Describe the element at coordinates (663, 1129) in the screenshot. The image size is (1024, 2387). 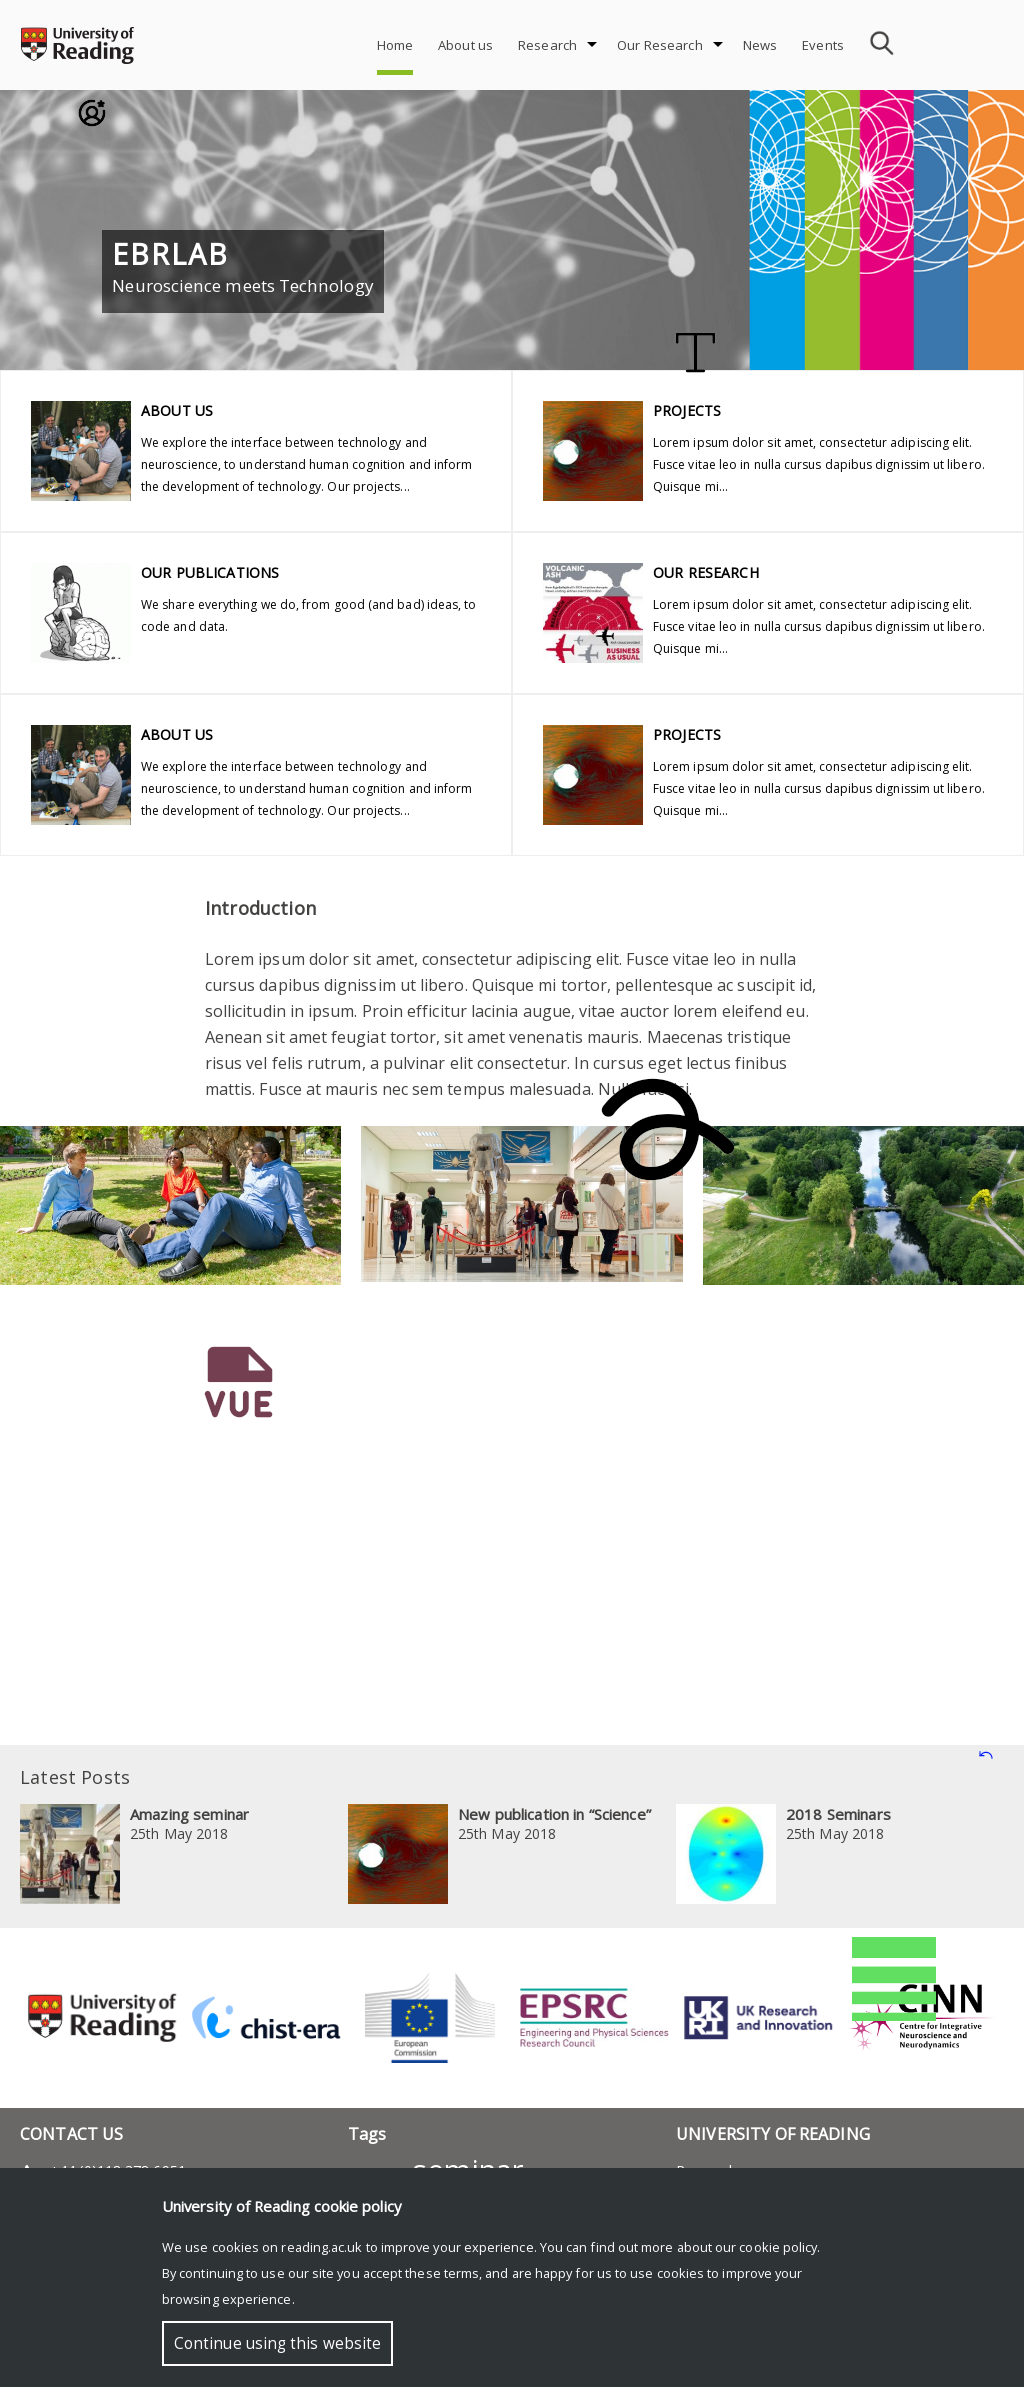
I see `freehand drawing or sketch tool` at that location.